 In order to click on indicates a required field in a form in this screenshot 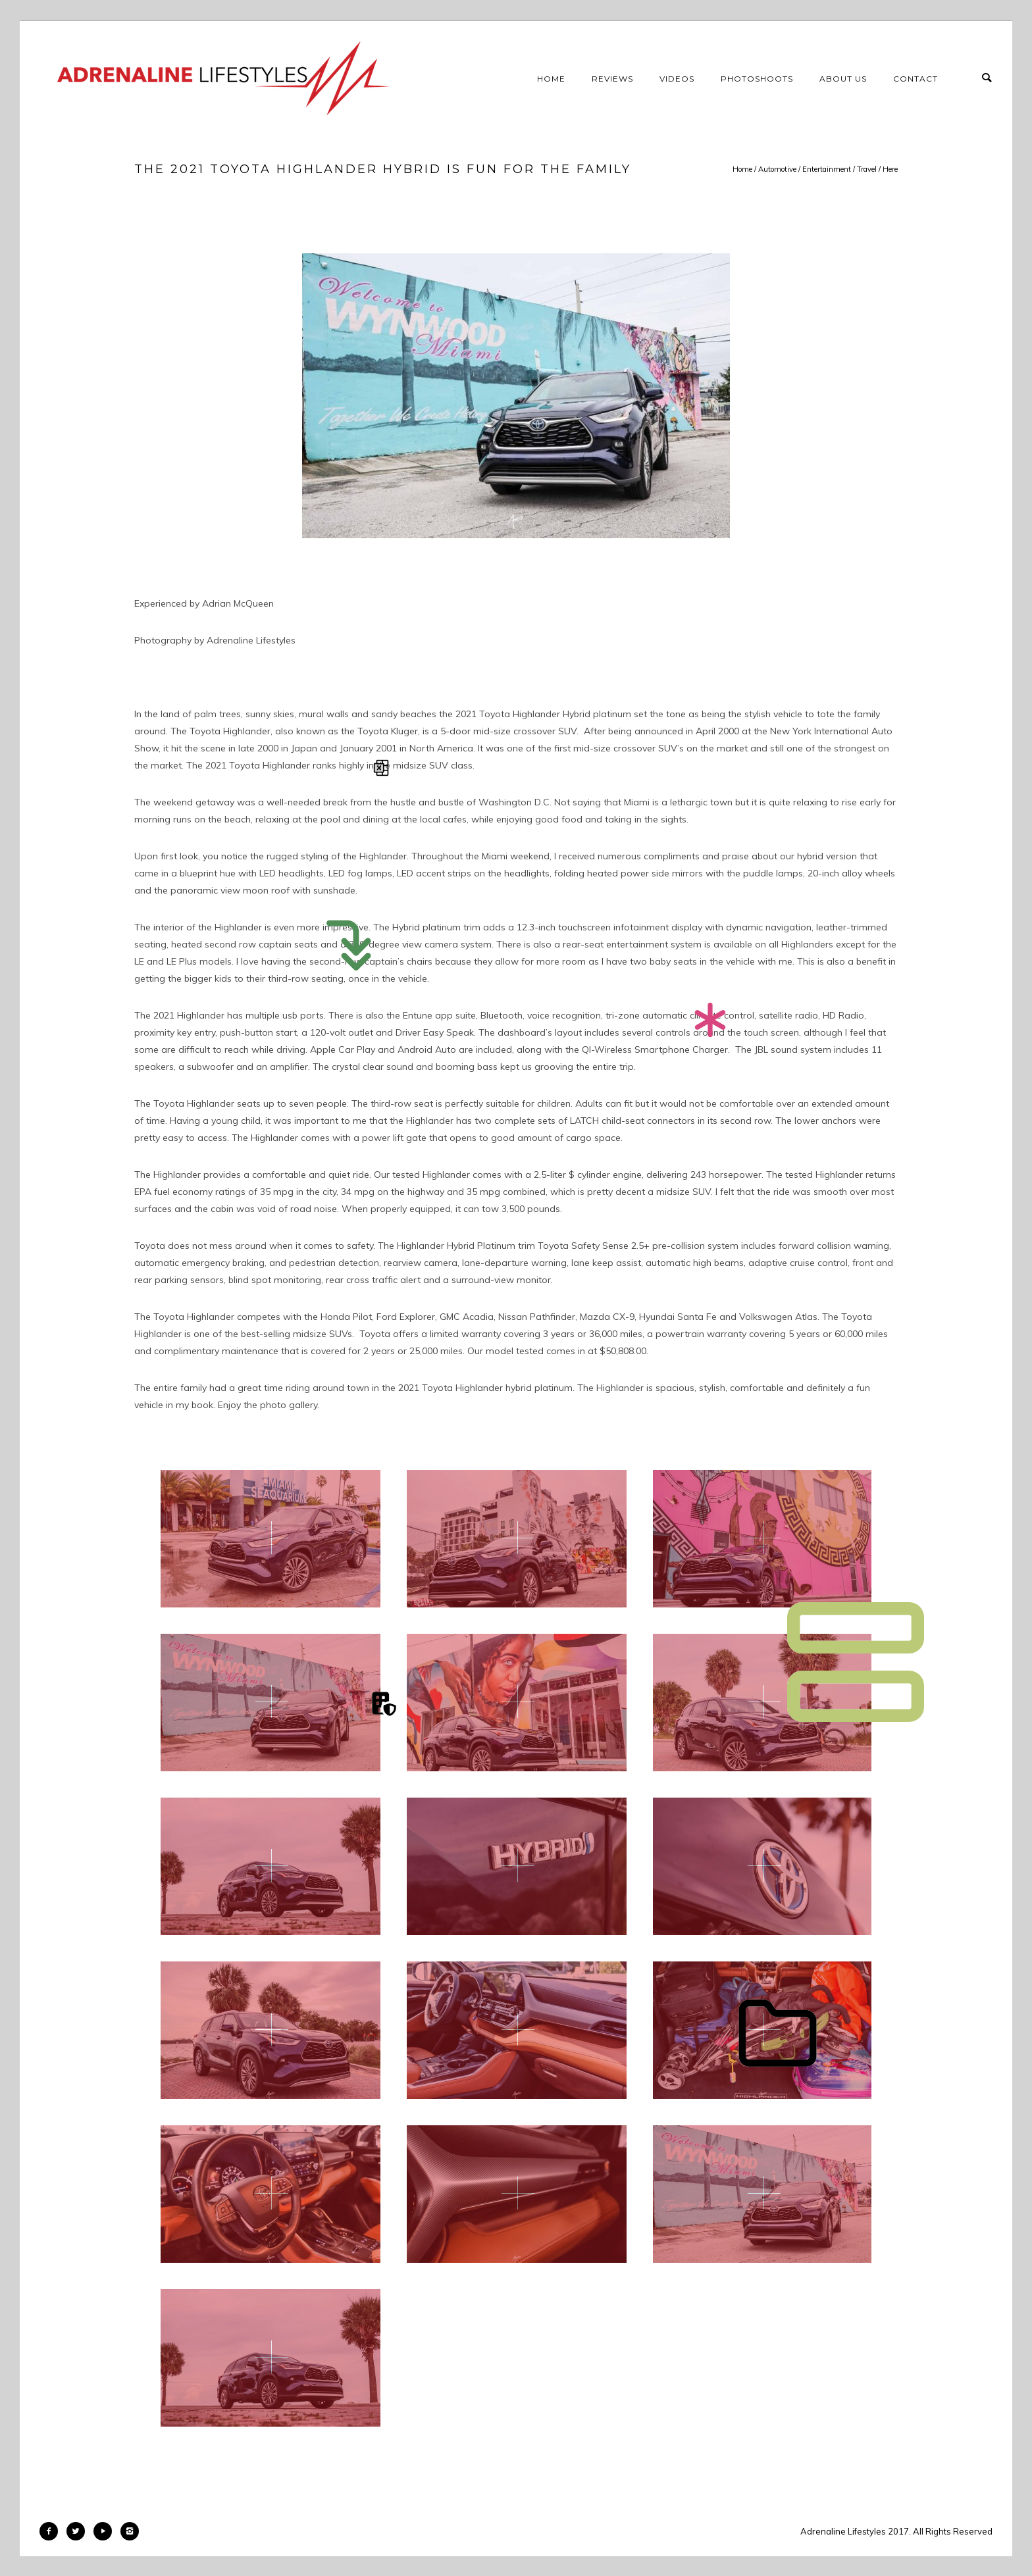, I will do `click(710, 1020)`.